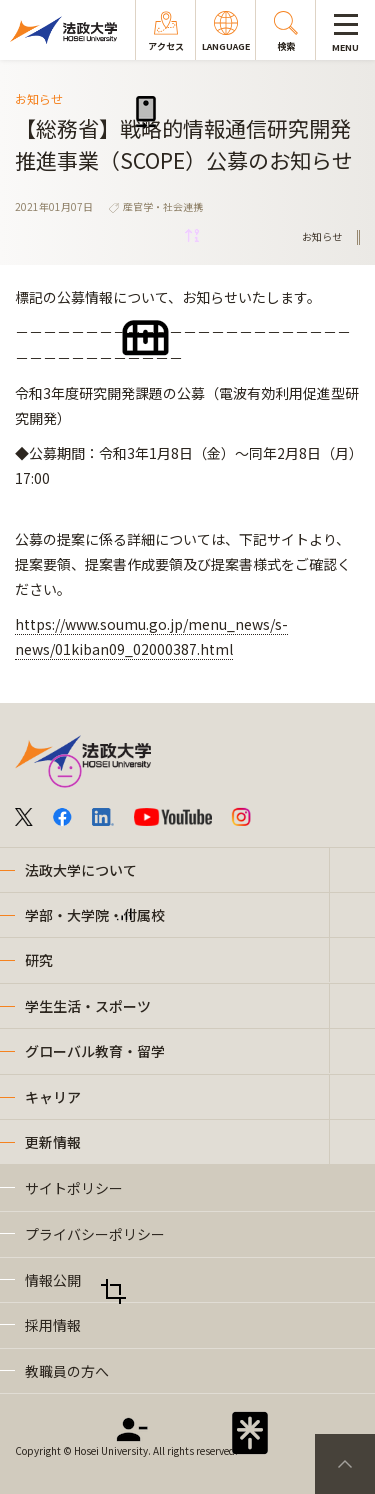  Describe the element at coordinates (250, 1433) in the screenshot. I see `open linktree profile` at that location.